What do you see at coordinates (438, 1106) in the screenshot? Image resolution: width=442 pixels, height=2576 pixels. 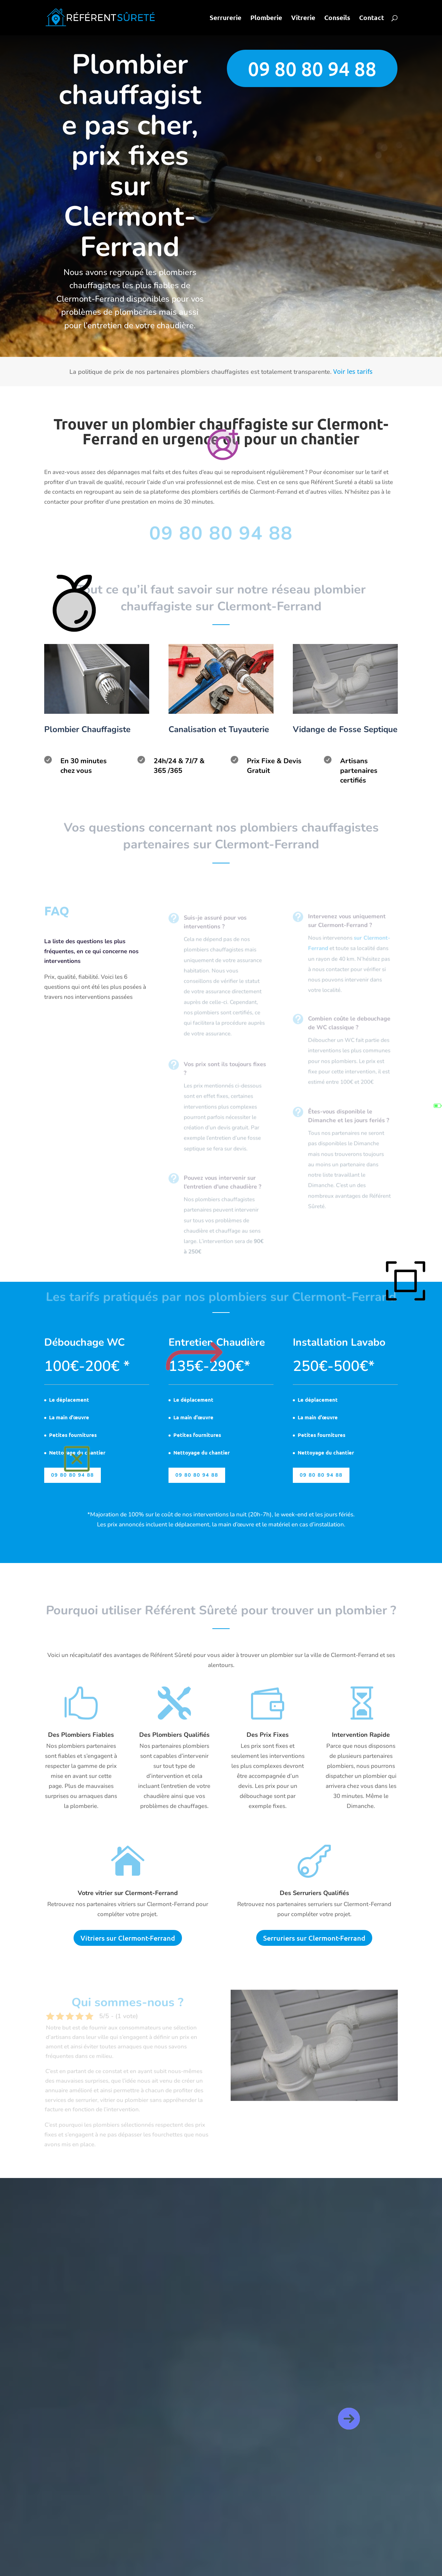 I see `indicates battery at 50% charge level` at bounding box center [438, 1106].